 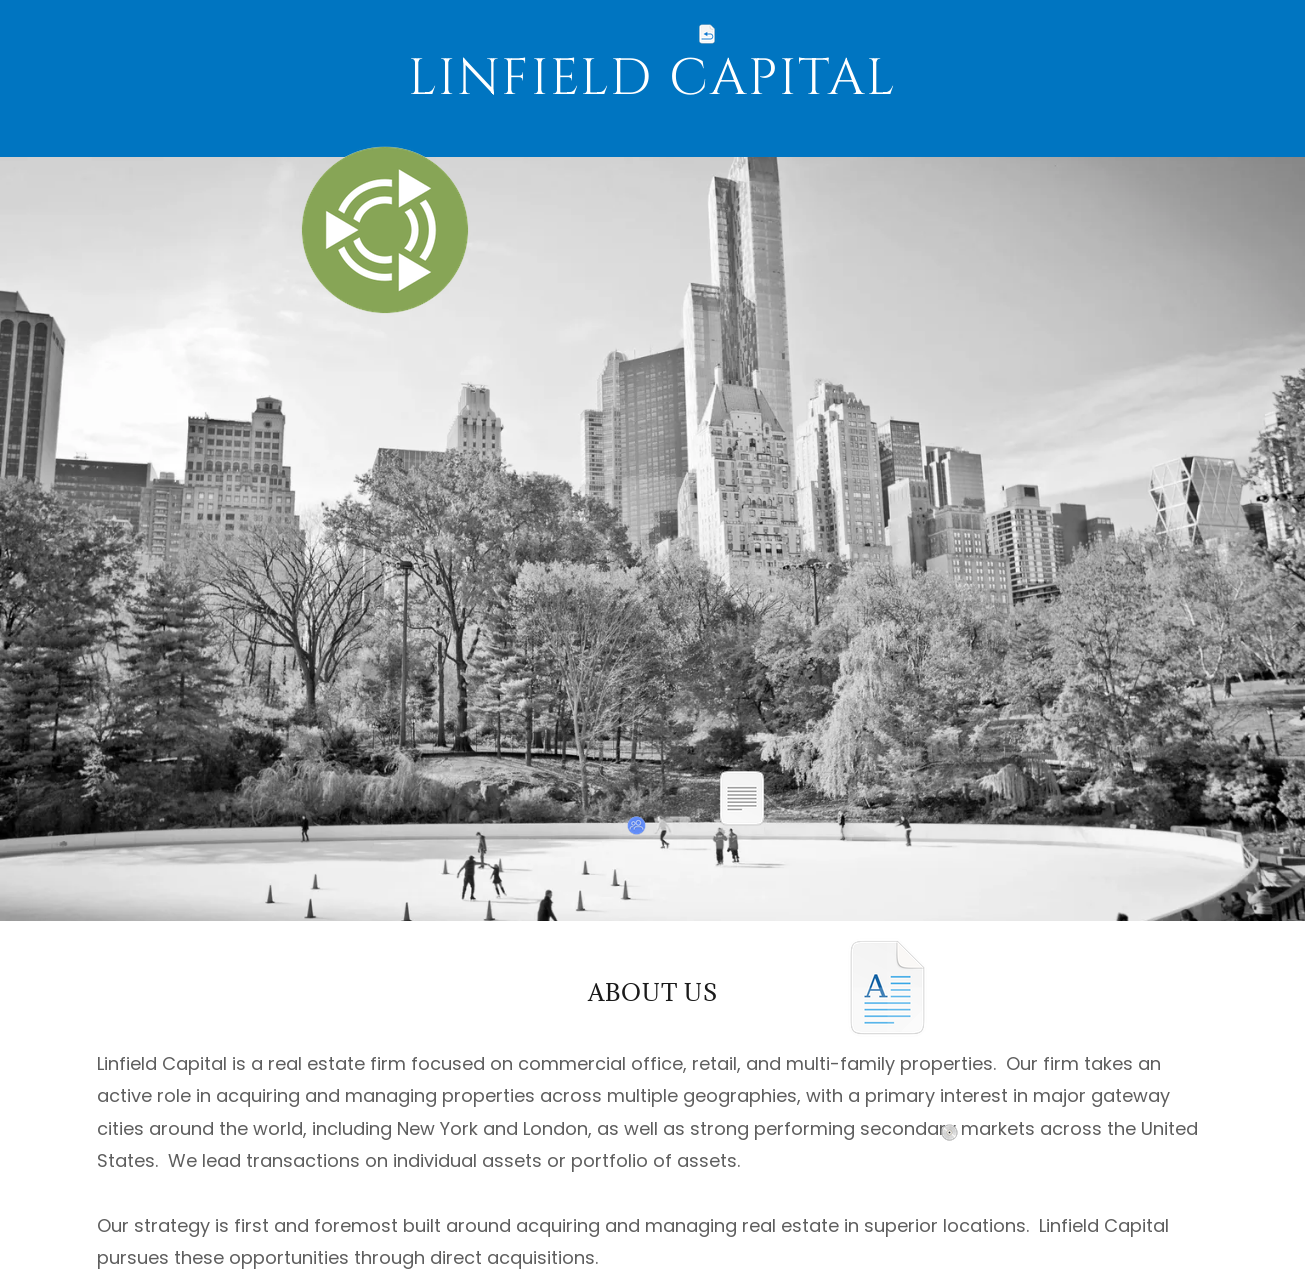 What do you see at coordinates (636, 825) in the screenshot?
I see `switch to a different user account` at bounding box center [636, 825].